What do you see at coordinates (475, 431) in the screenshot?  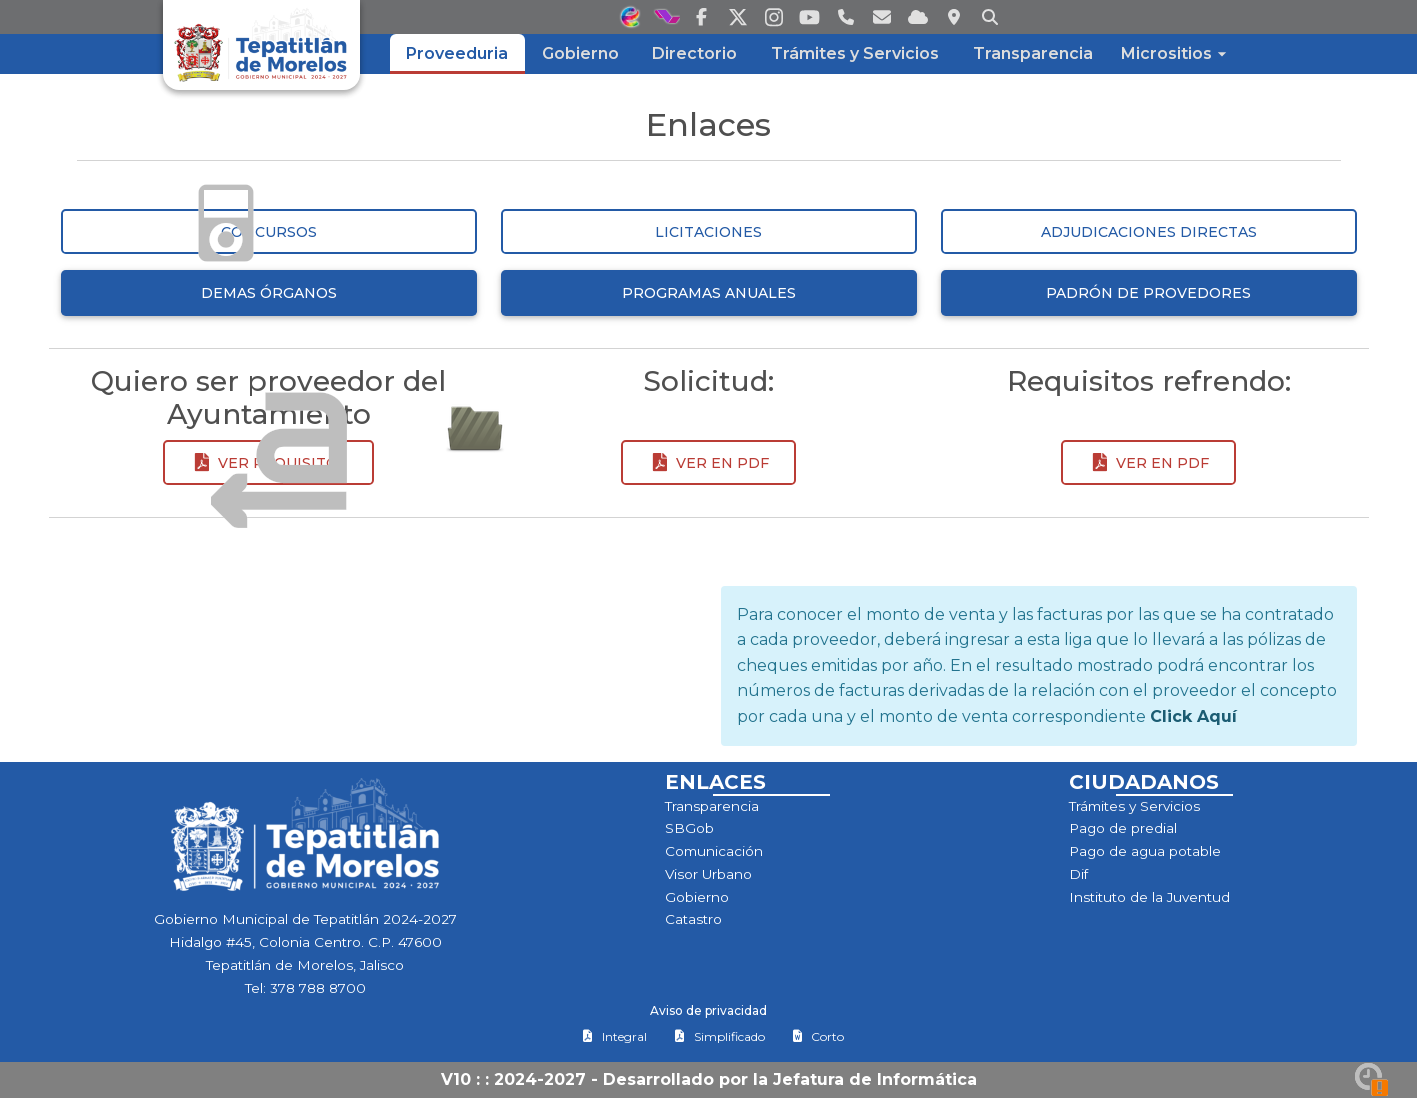 I see `indicates a folder currently being accessed or browsed` at bounding box center [475, 431].